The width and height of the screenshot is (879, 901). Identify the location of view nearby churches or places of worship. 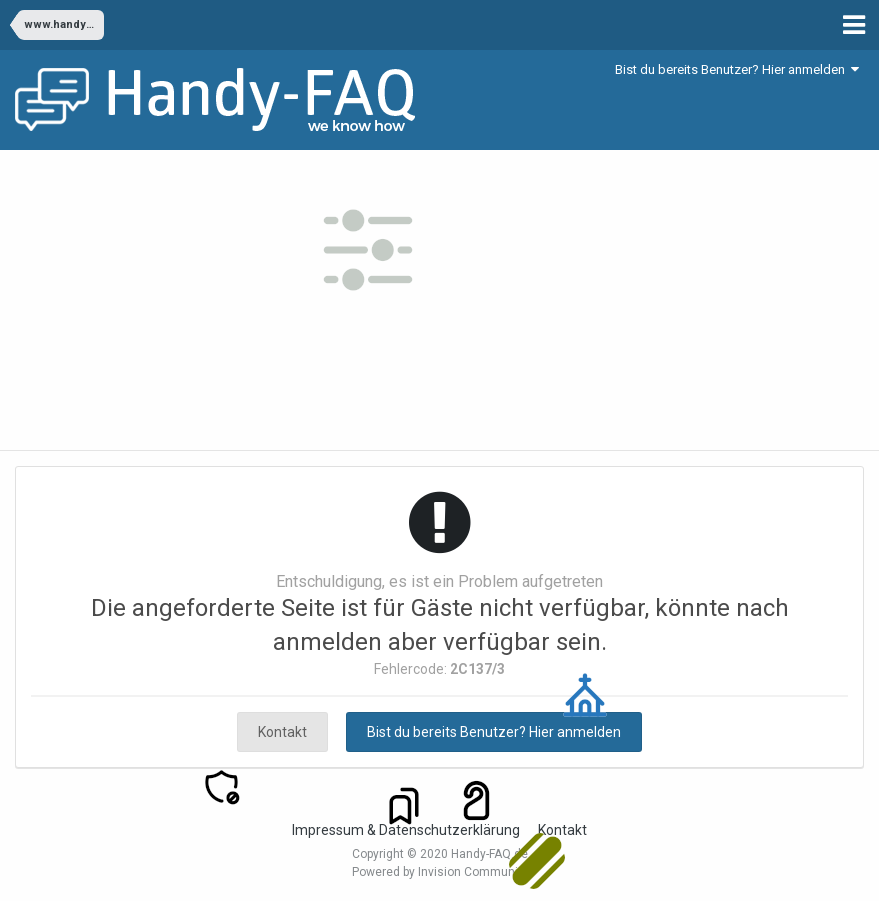
(585, 695).